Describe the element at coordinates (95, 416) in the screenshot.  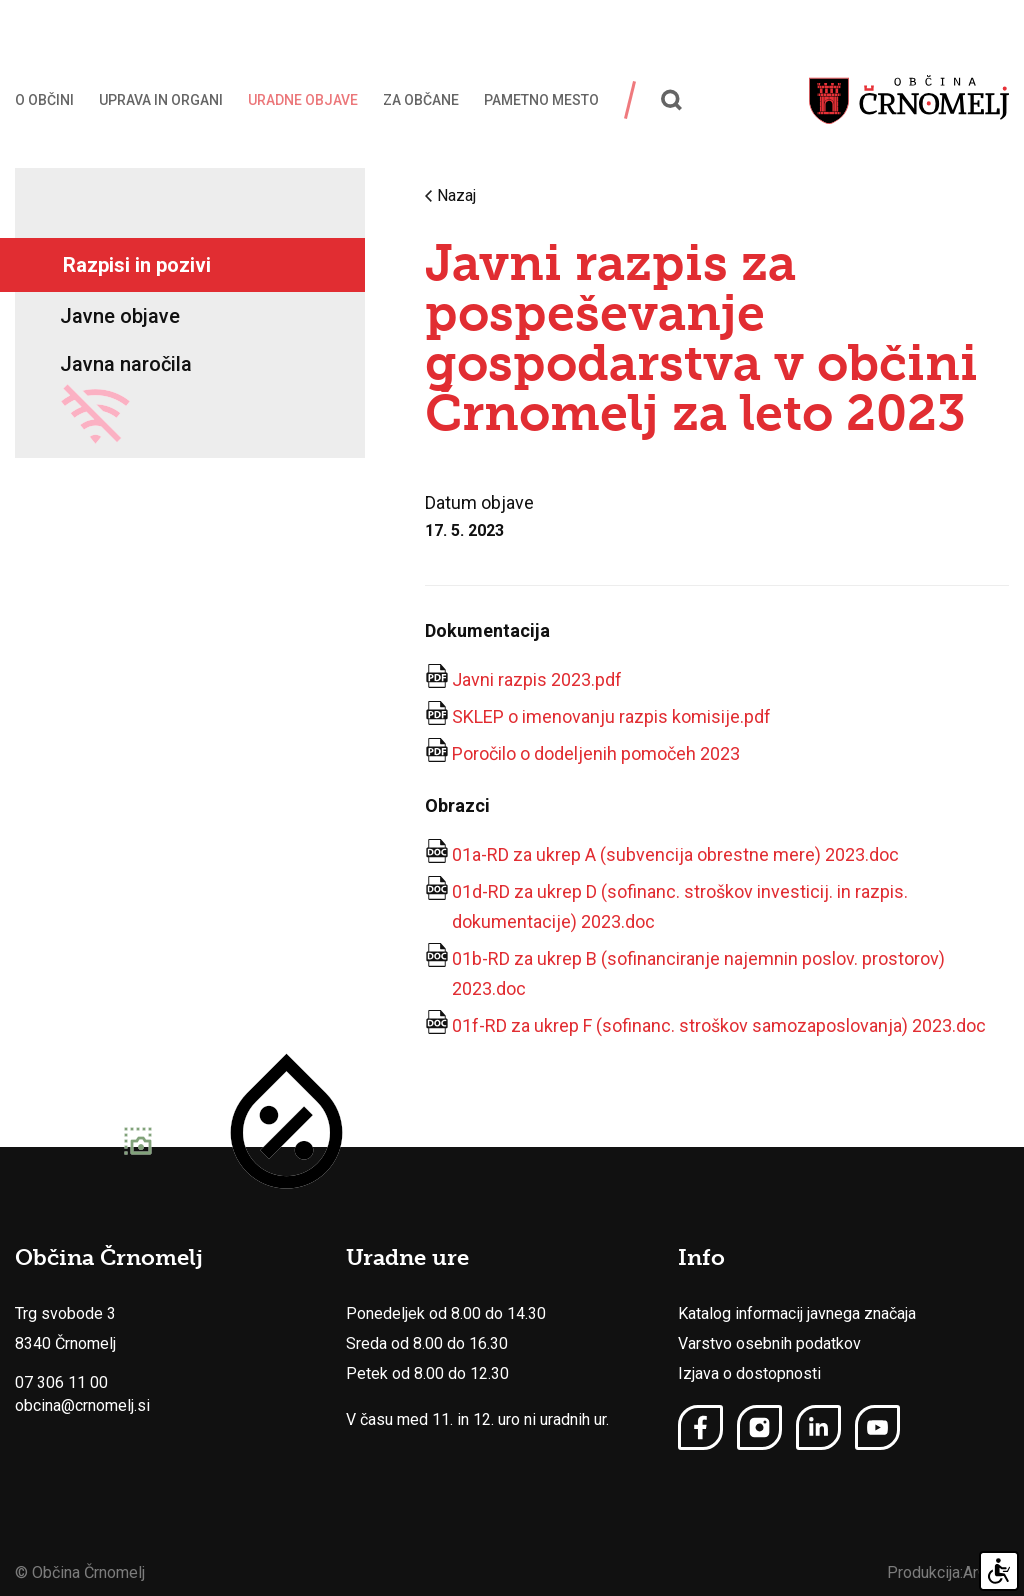
I see `indicates no wifi connection available` at that location.